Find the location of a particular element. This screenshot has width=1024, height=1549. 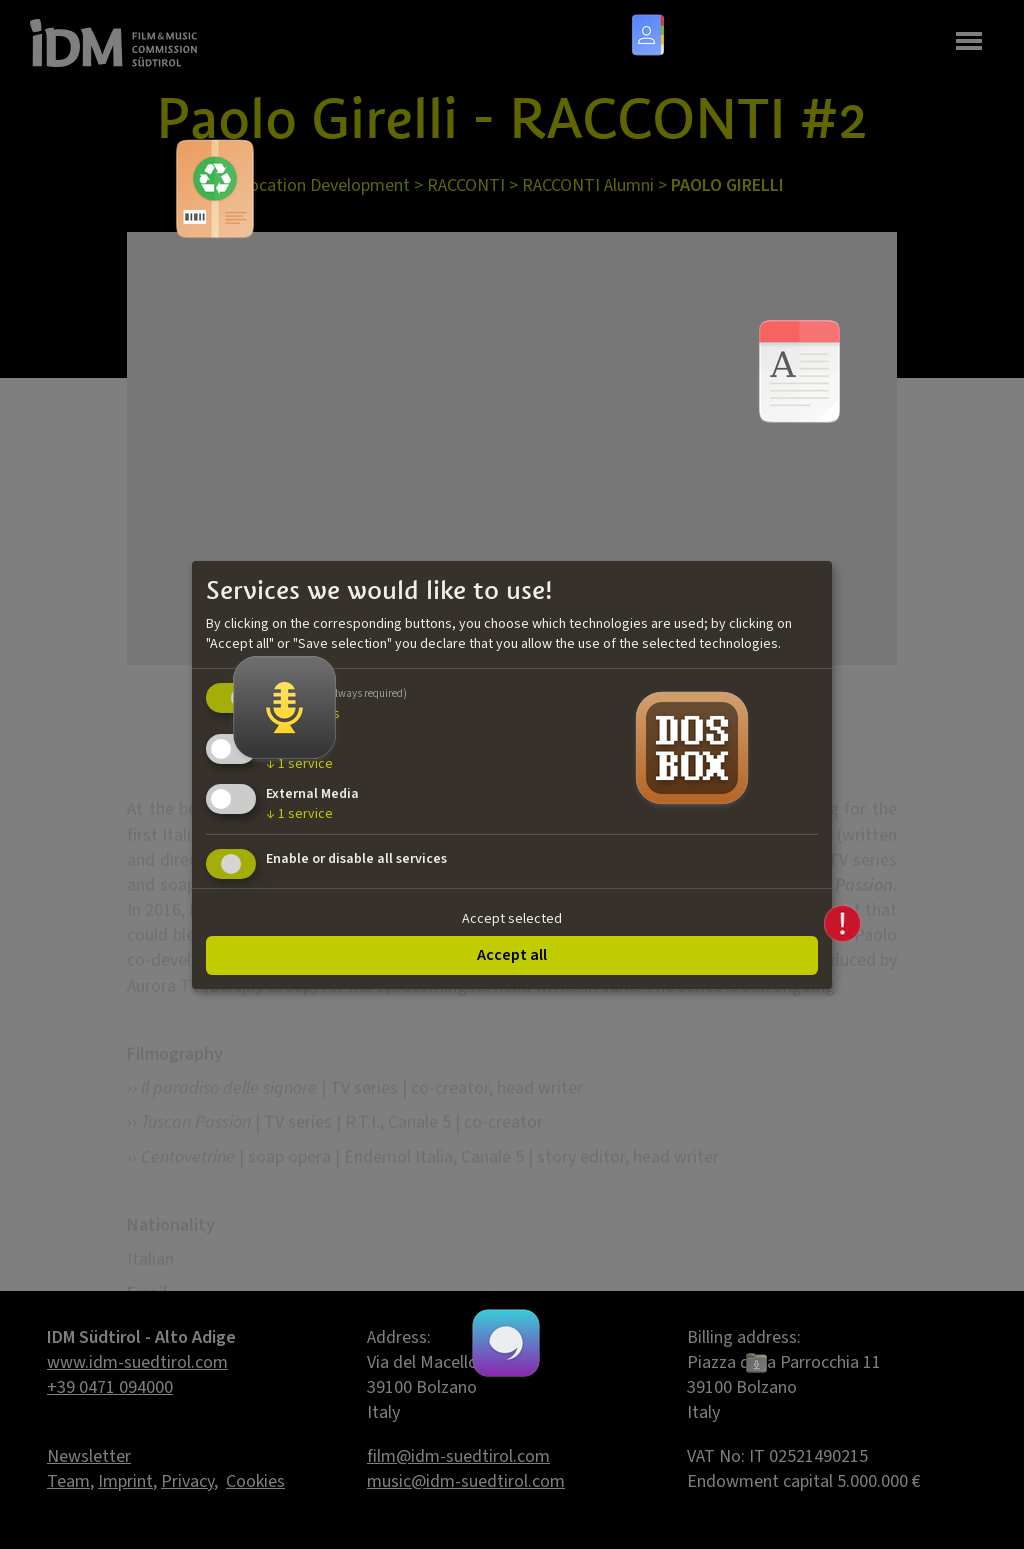

launch DOSBox emulator is located at coordinates (692, 748).